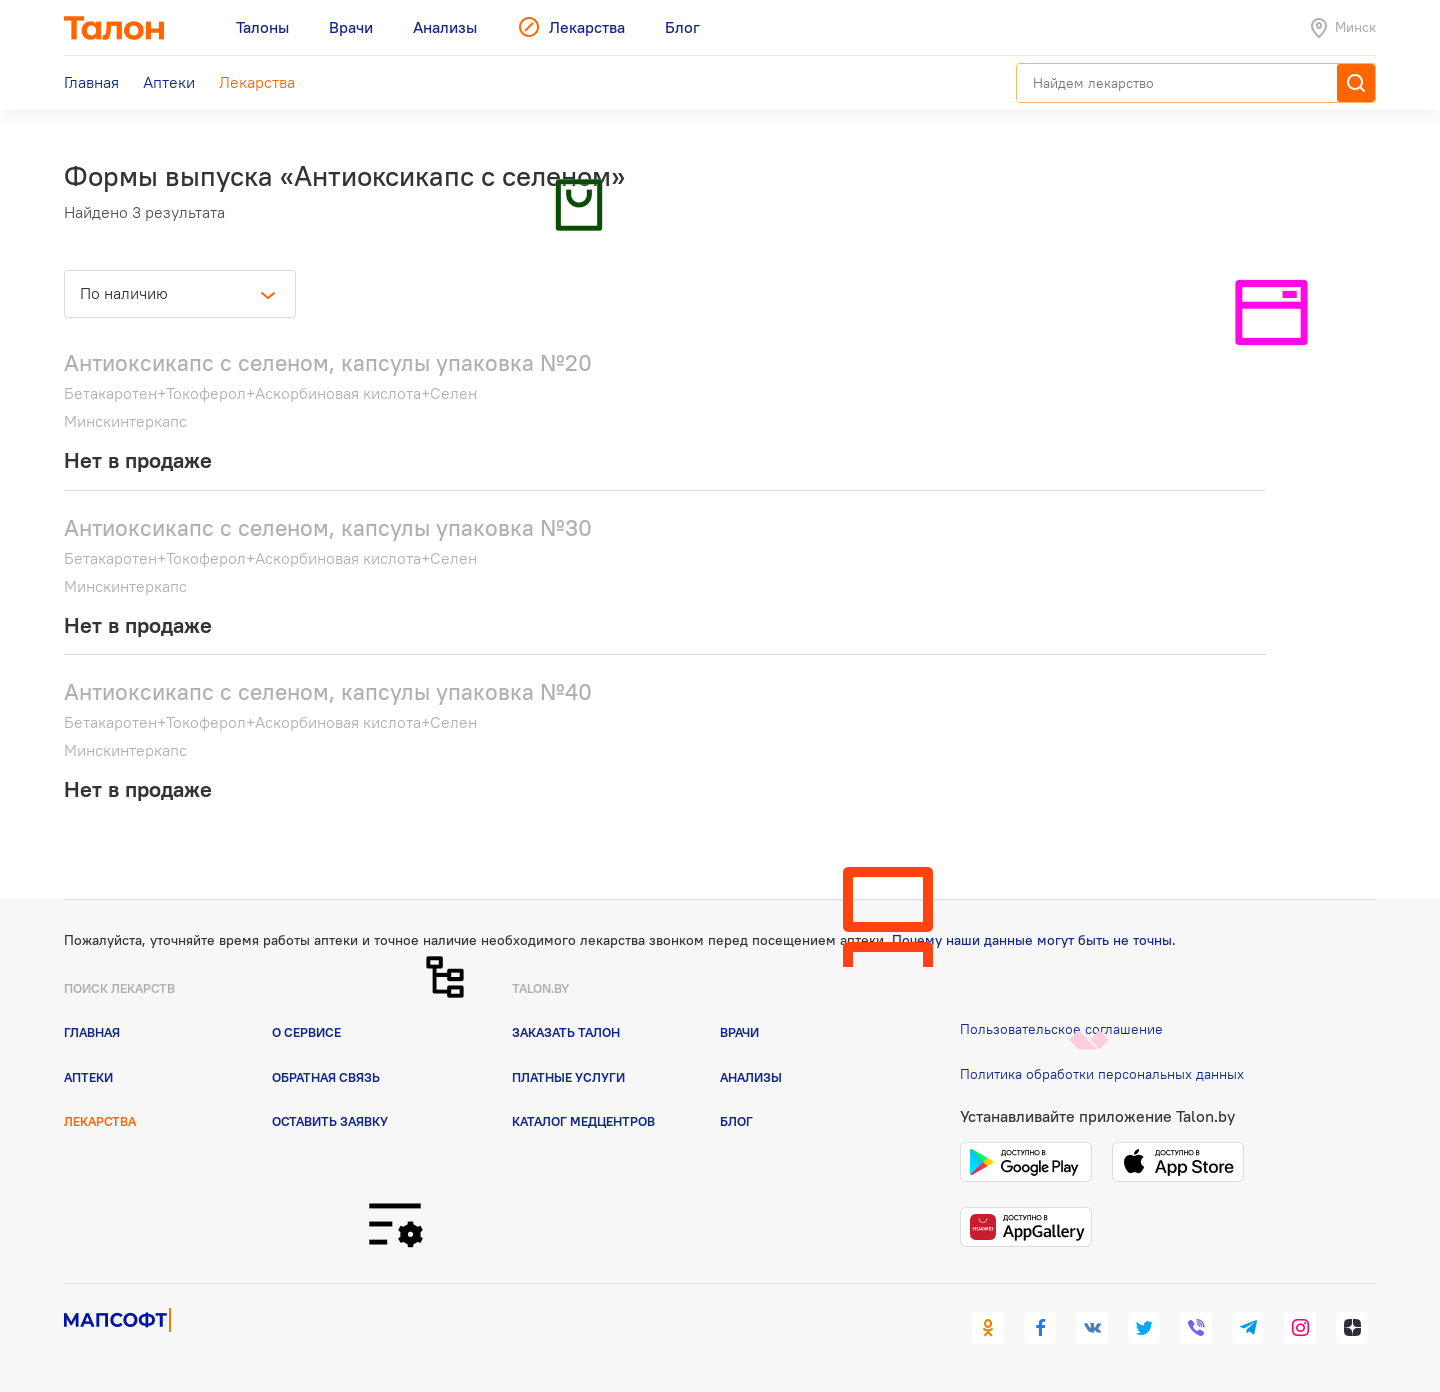 This screenshot has width=1440, height=1392. What do you see at coordinates (1271, 312) in the screenshot?
I see `open a new browser window` at bounding box center [1271, 312].